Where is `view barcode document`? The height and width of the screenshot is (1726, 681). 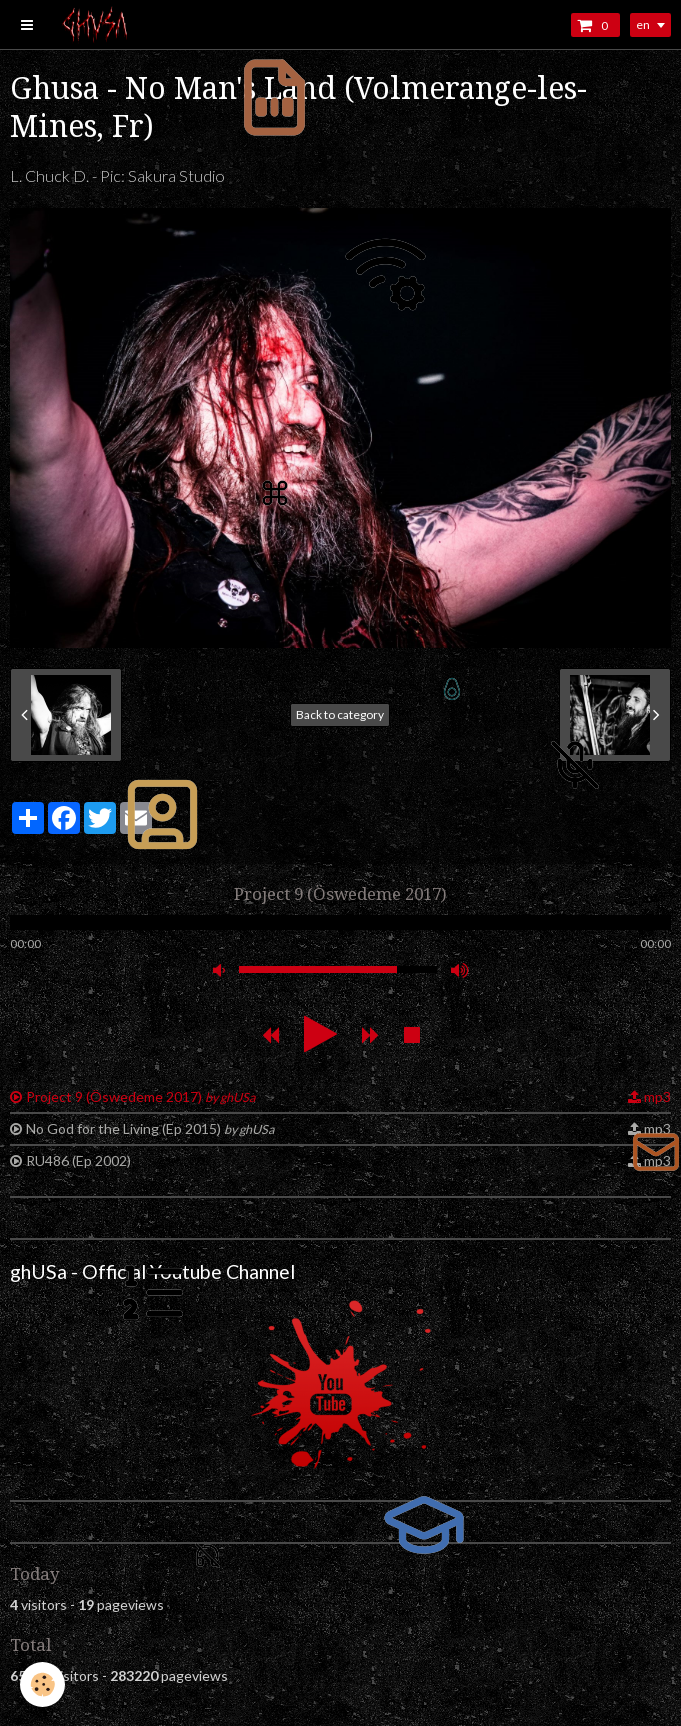
view barcode document is located at coordinates (274, 97).